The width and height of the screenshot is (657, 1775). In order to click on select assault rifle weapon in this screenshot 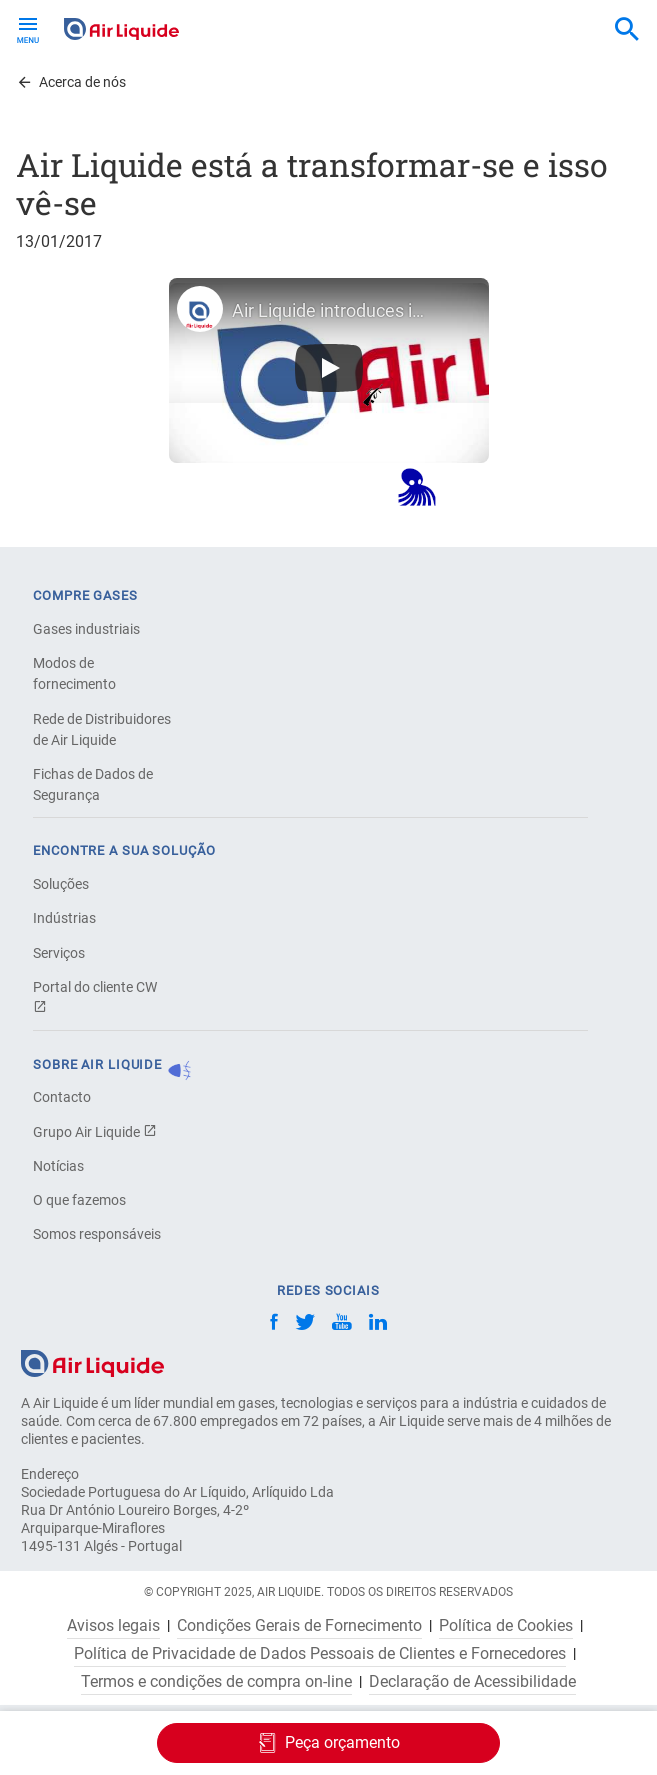, I will do `click(373, 395)`.